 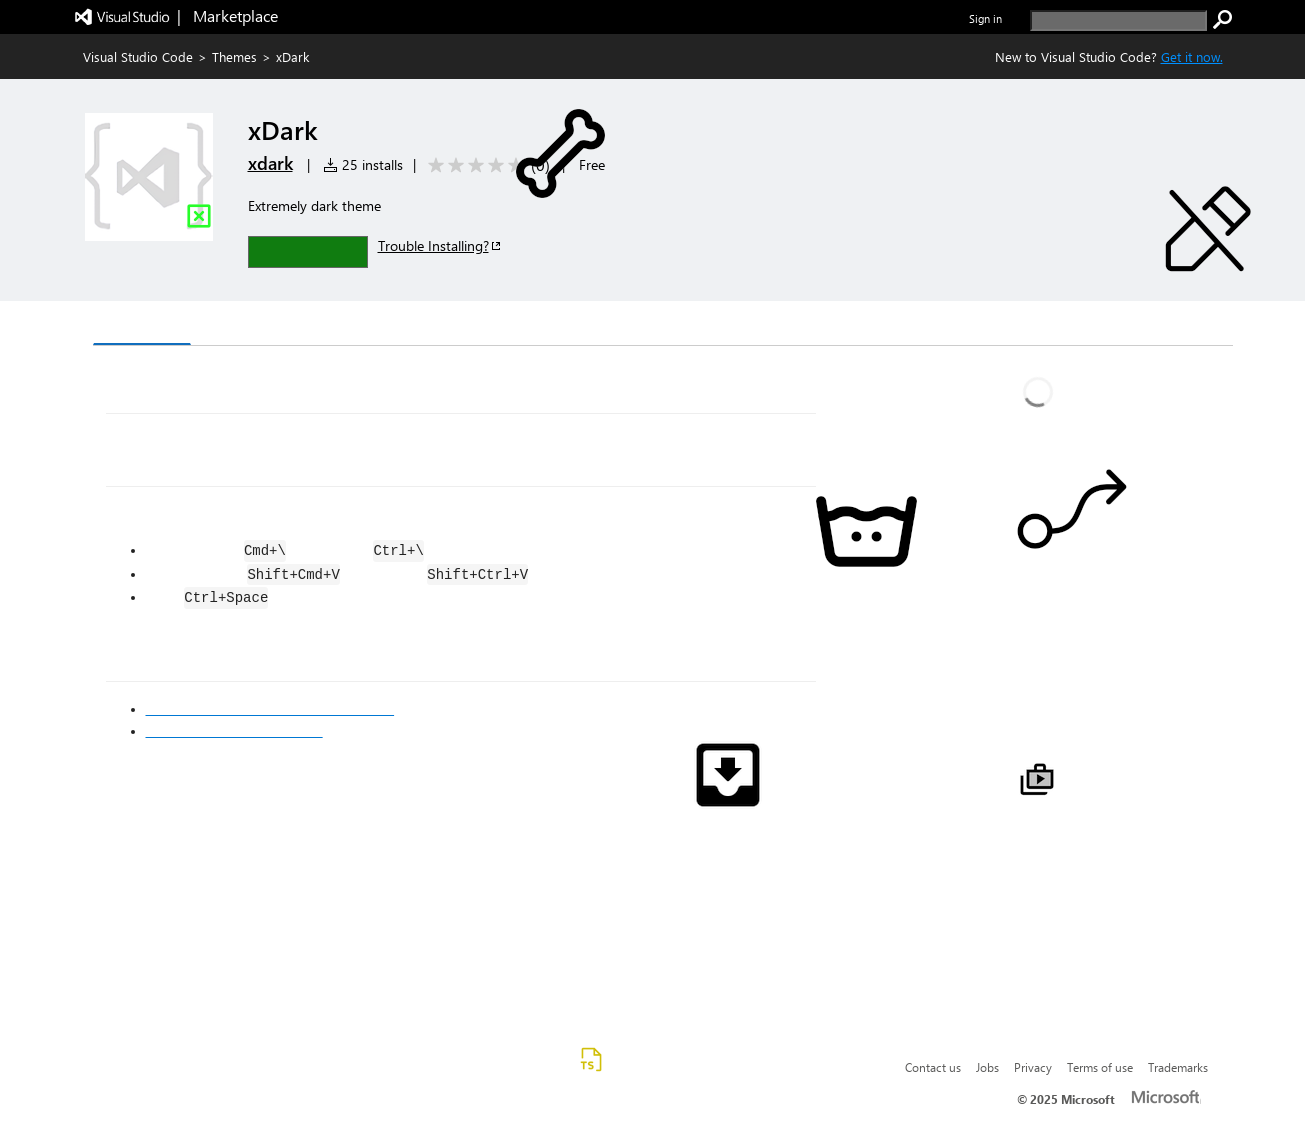 What do you see at coordinates (728, 775) in the screenshot?
I see `move email or message to inbox` at bounding box center [728, 775].